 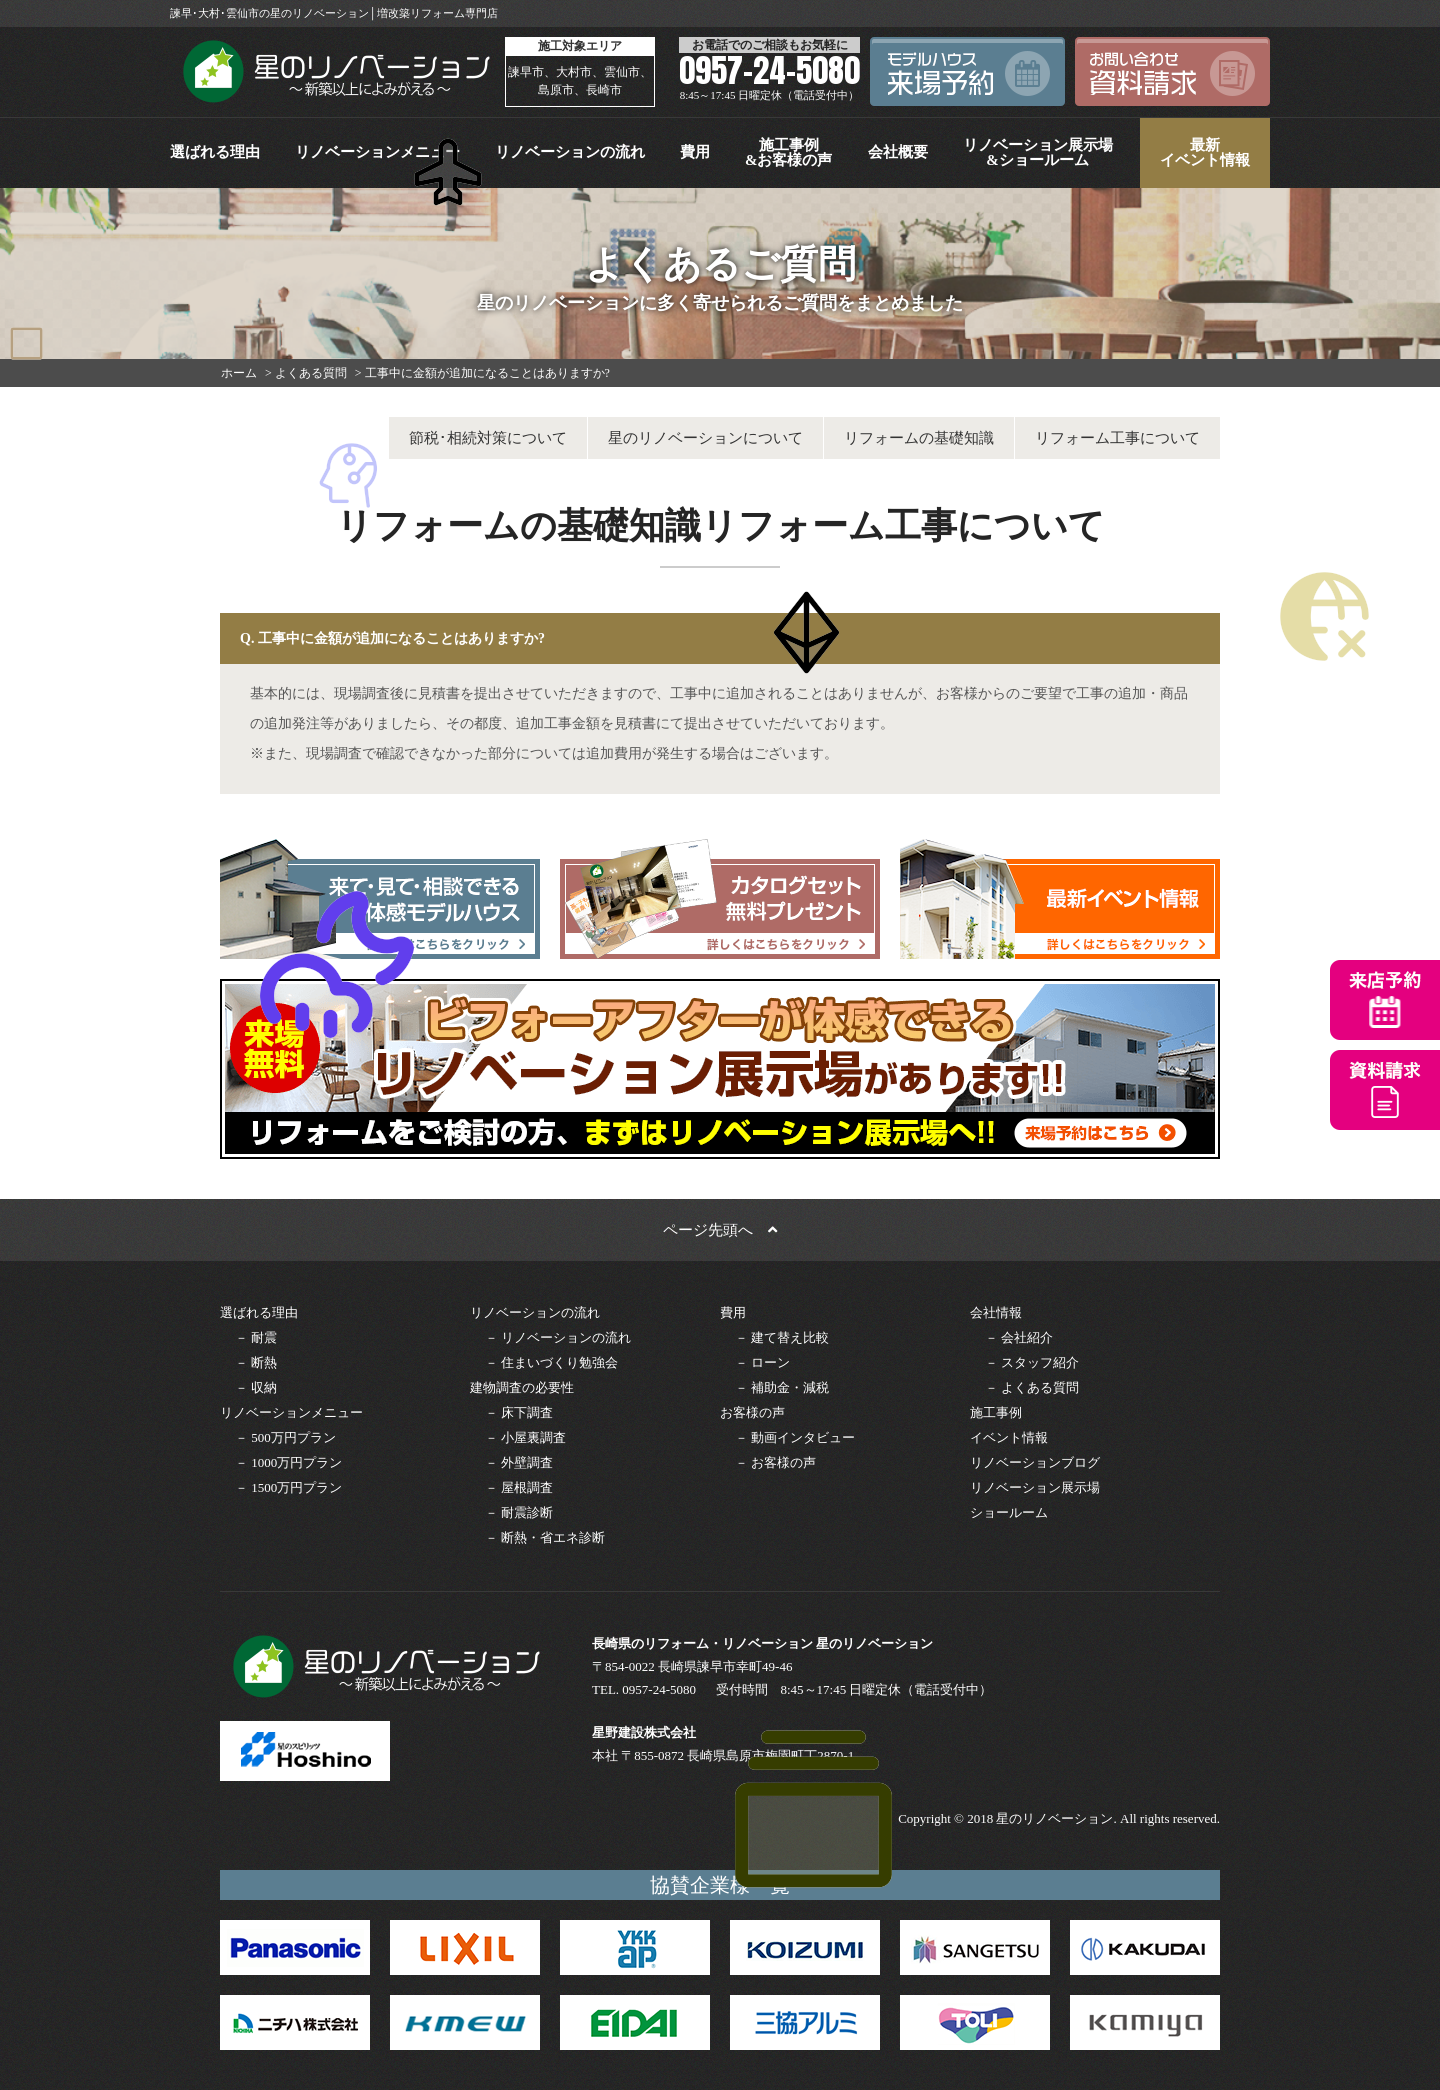 I want to click on view ethereum wallet or balance, so click(x=806, y=632).